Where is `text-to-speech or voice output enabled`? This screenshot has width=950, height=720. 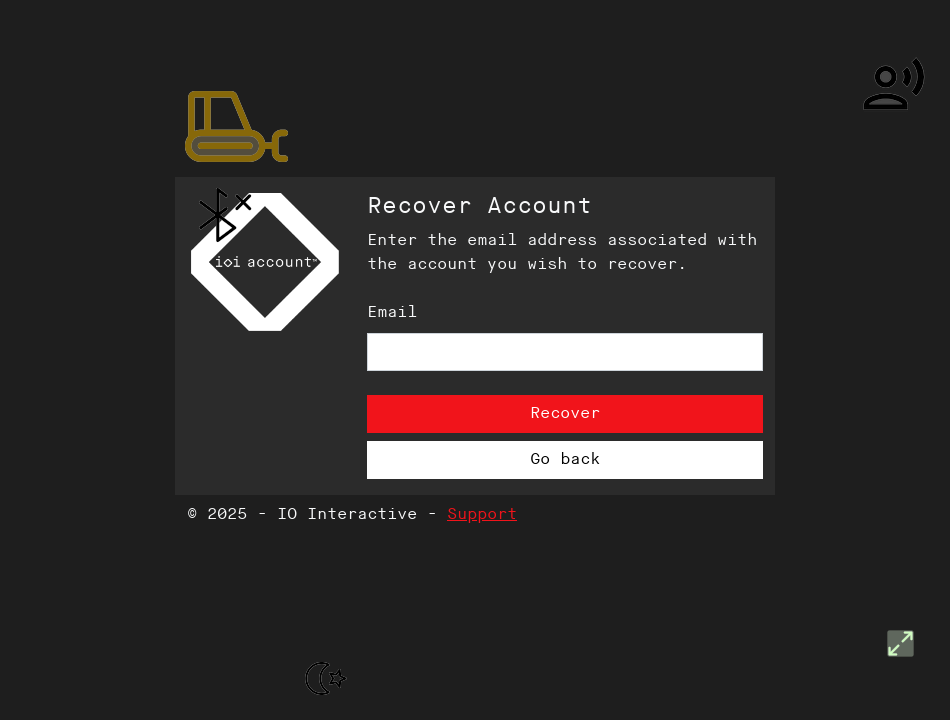
text-to-speech or voice output enabled is located at coordinates (894, 85).